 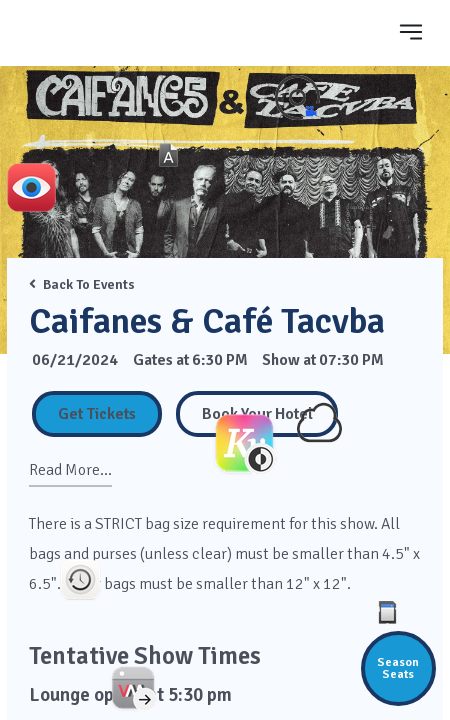 I want to click on access SD card or memory card storage, so click(x=387, y=612).